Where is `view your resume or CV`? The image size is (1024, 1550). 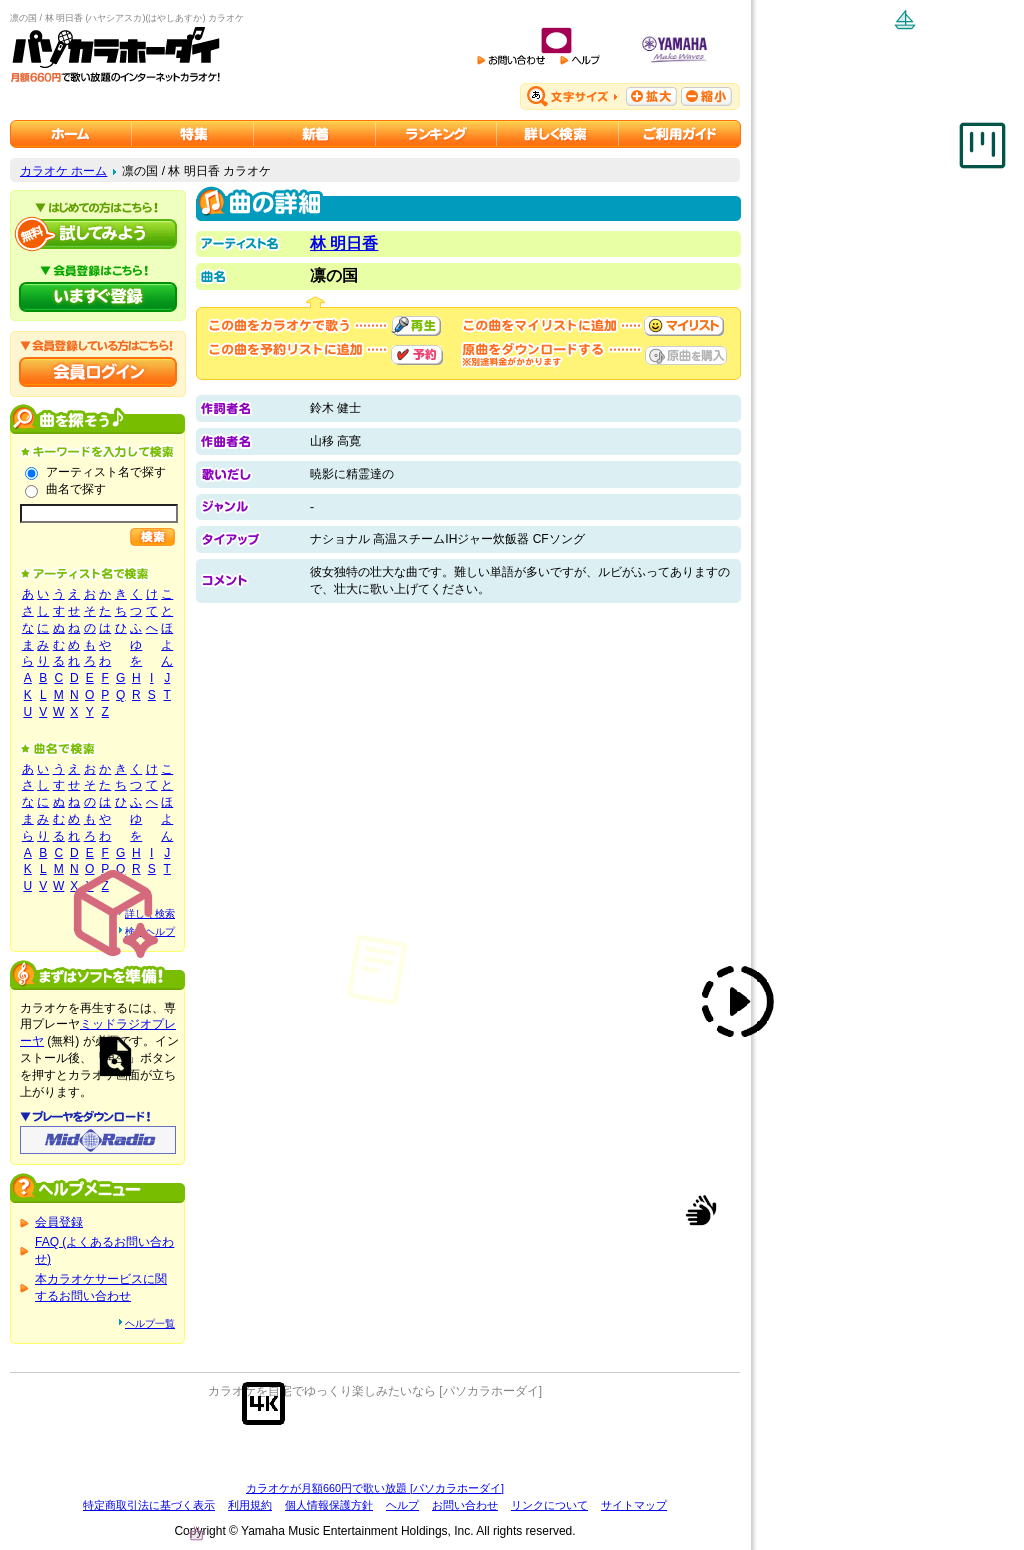 view your resume or CV is located at coordinates (377, 970).